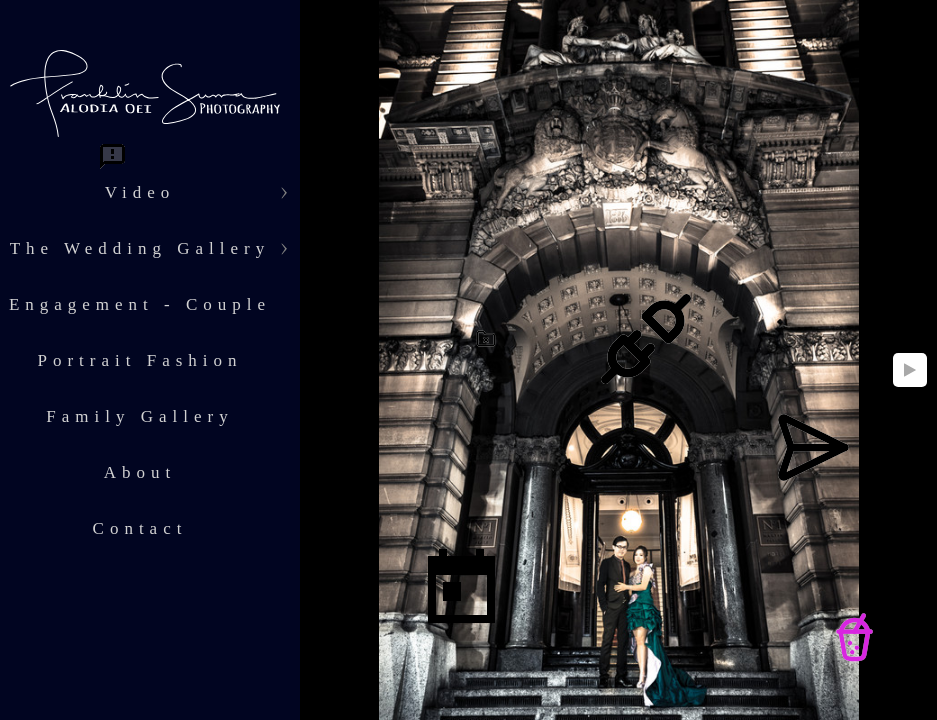 The height and width of the screenshot is (720, 937). Describe the element at coordinates (854, 638) in the screenshot. I see `order bubble tea or boba drinks` at that location.